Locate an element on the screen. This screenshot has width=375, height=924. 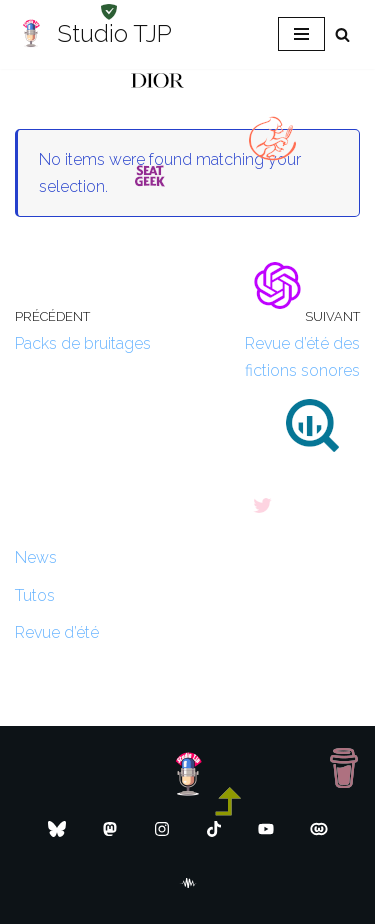
open the OpenAI app or service is located at coordinates (277, 285).